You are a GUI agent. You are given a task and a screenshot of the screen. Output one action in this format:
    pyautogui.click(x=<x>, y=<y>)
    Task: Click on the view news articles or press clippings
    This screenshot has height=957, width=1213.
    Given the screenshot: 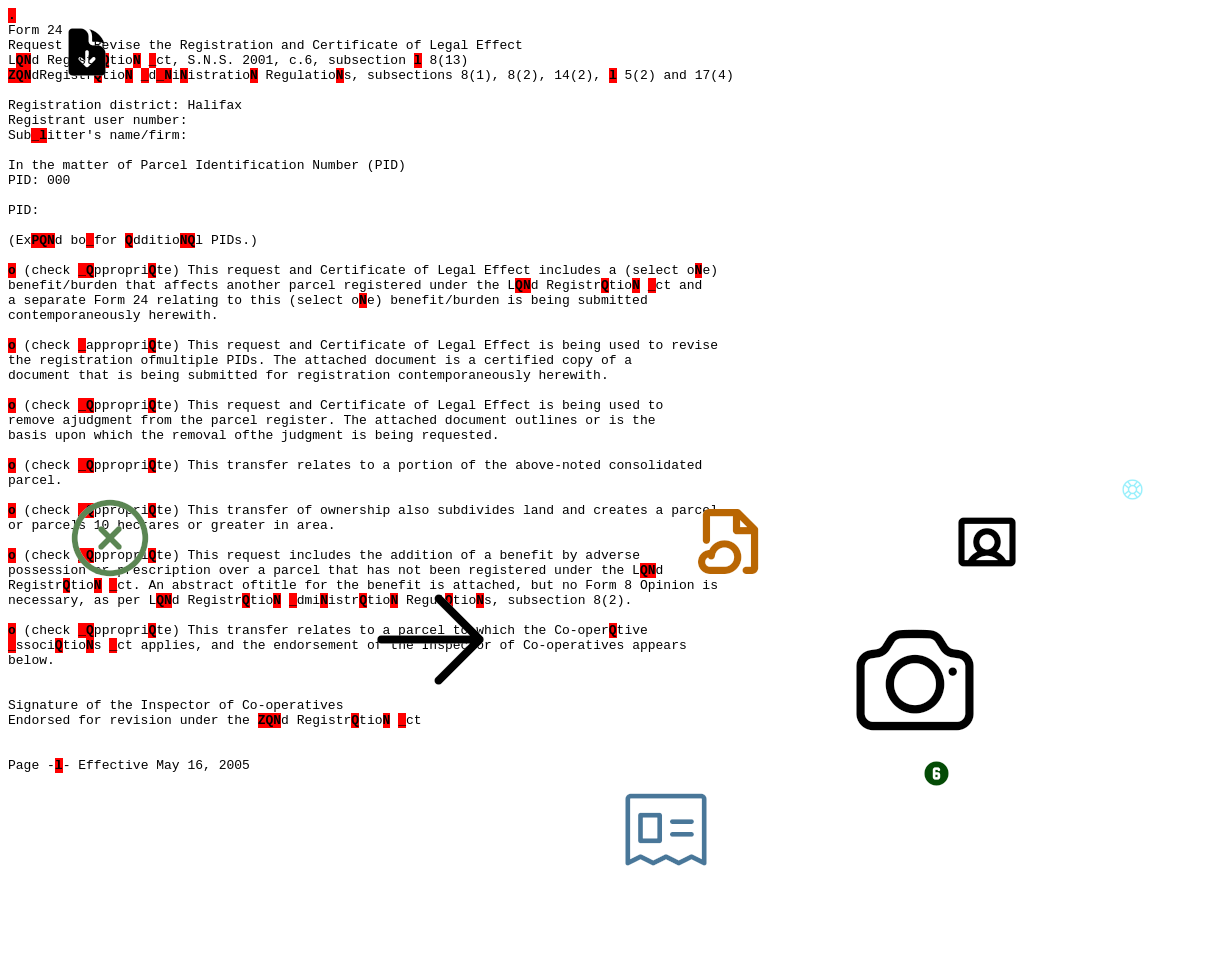 What is the action you would take?
    pyautogui.click(x=666, y=828)
    